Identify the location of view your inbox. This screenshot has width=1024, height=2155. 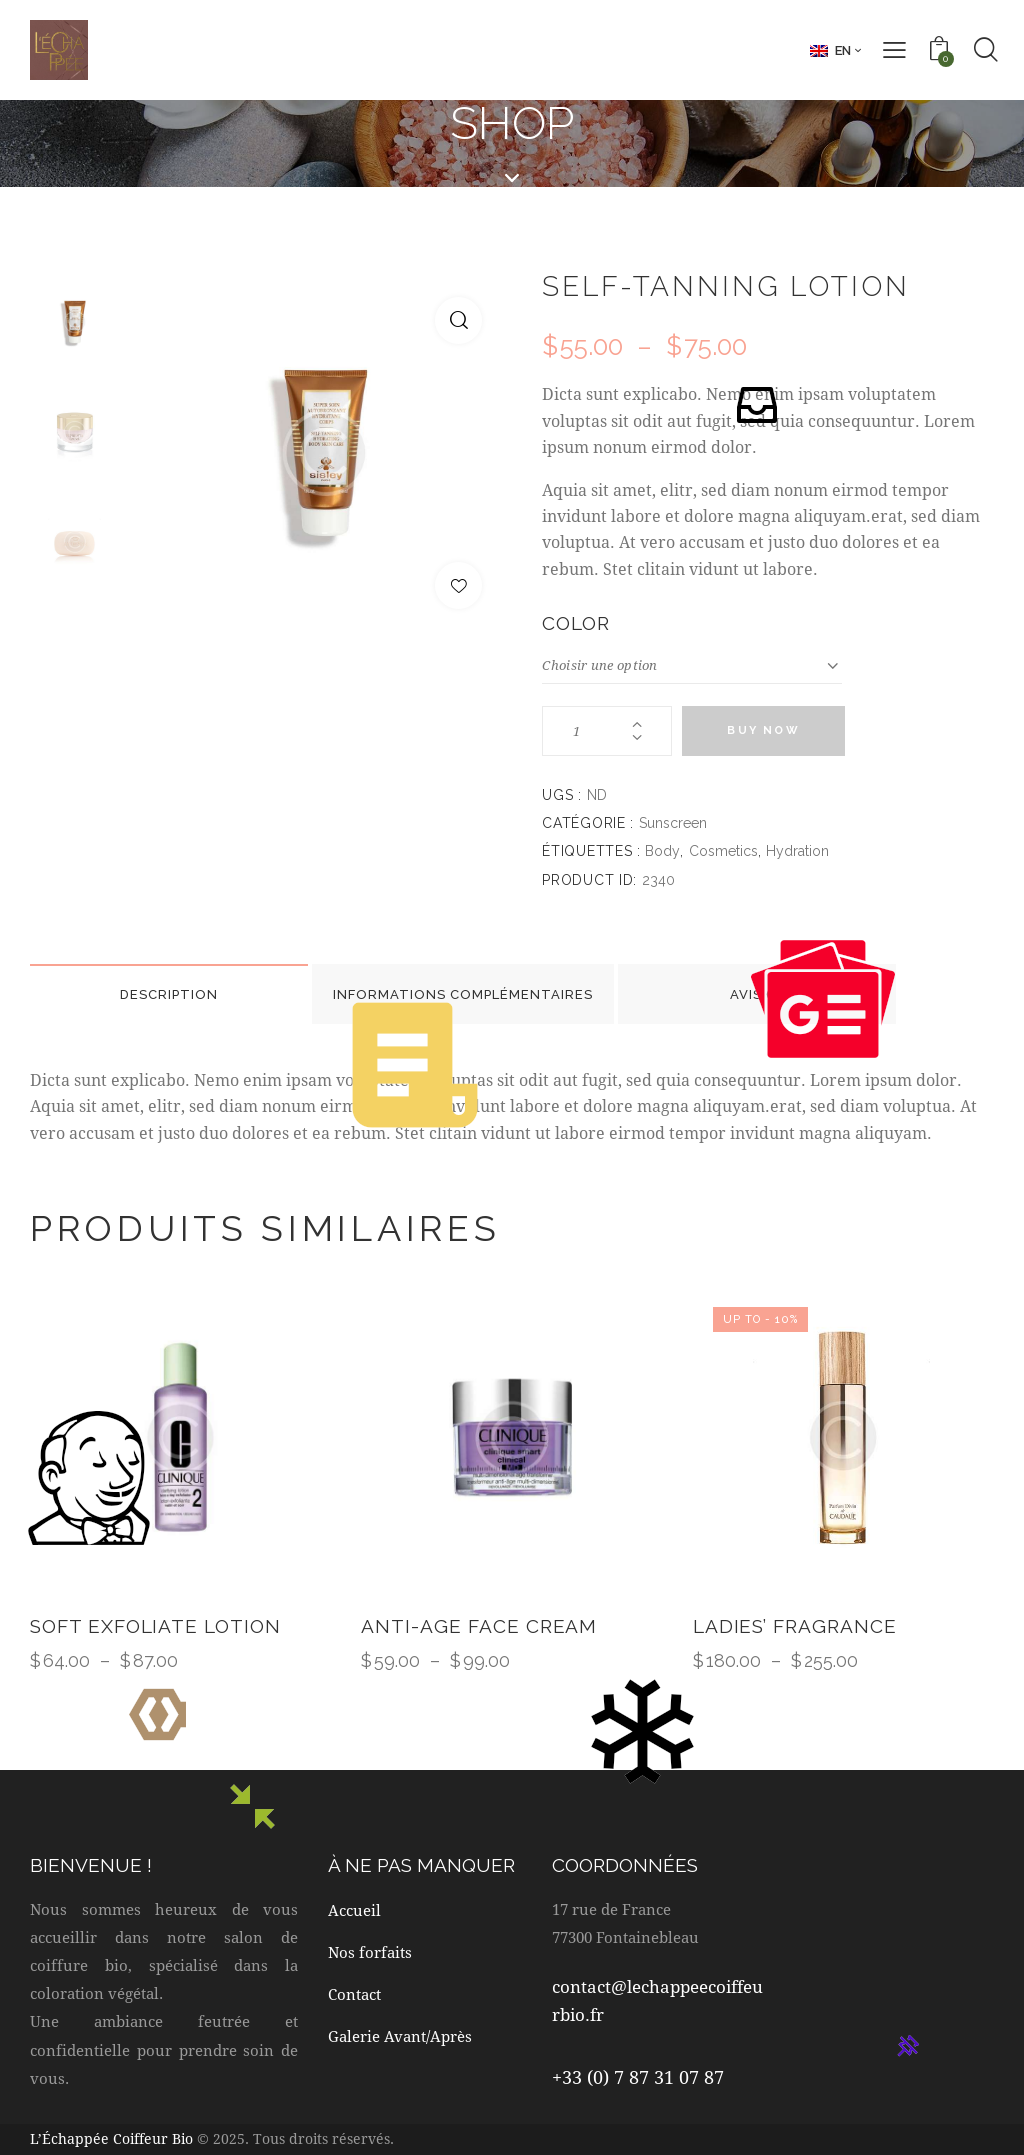
(757, 405).